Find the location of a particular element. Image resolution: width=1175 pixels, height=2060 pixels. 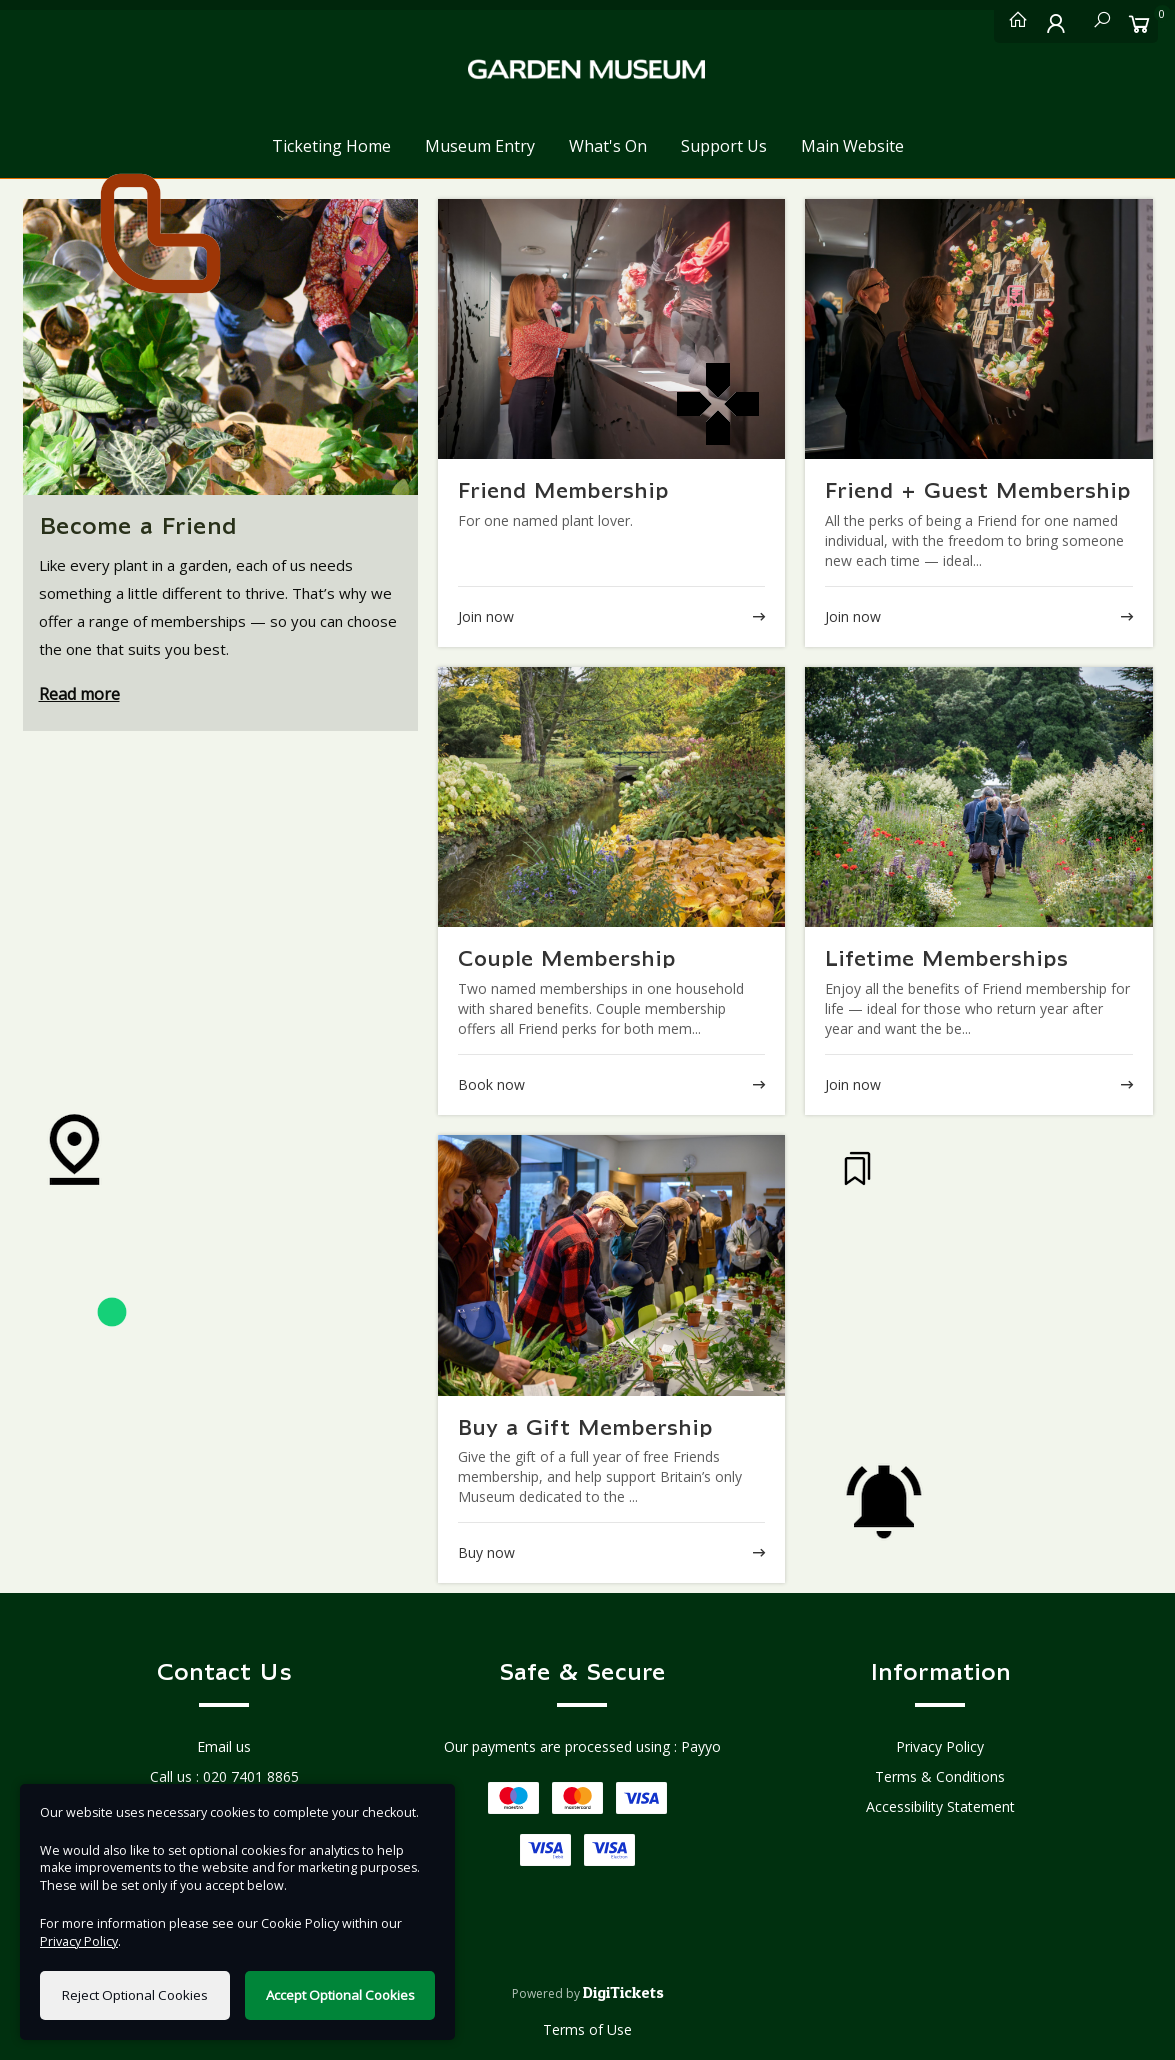

drop a pin on the map is located at coordinates (74, 1149).